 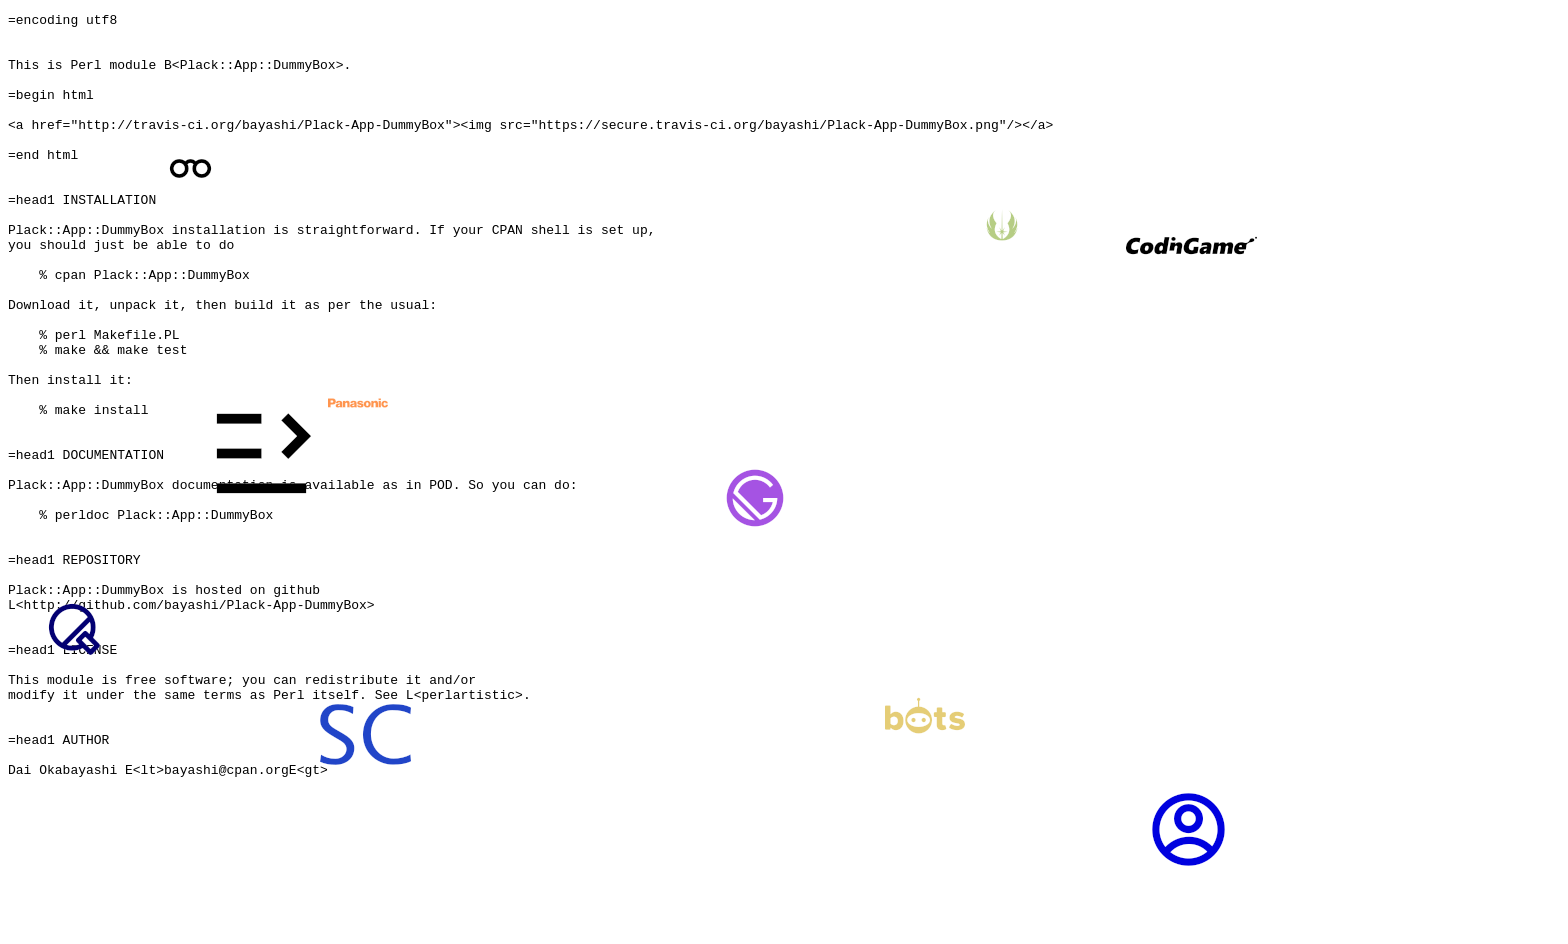 What do you see at coordinates (261, 453) in the screenshot?
I see `expand the side navigation menu` at bounding box center [261, 453].